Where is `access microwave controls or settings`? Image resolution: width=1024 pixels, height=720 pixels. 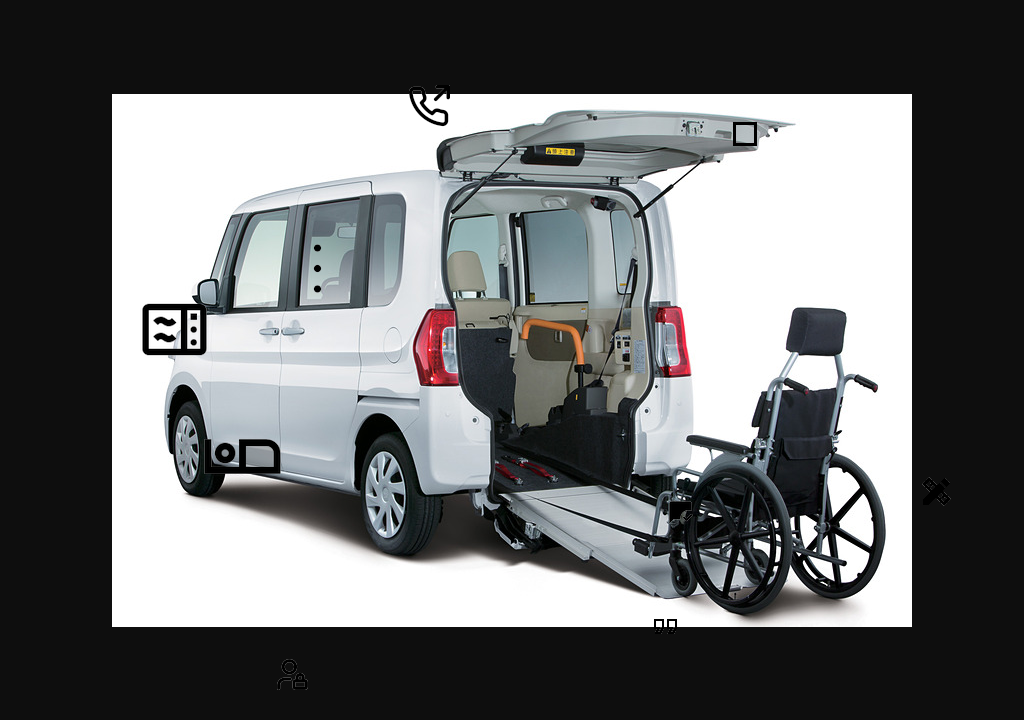
access microwave controls or settings is located at coordinates (174, 329).